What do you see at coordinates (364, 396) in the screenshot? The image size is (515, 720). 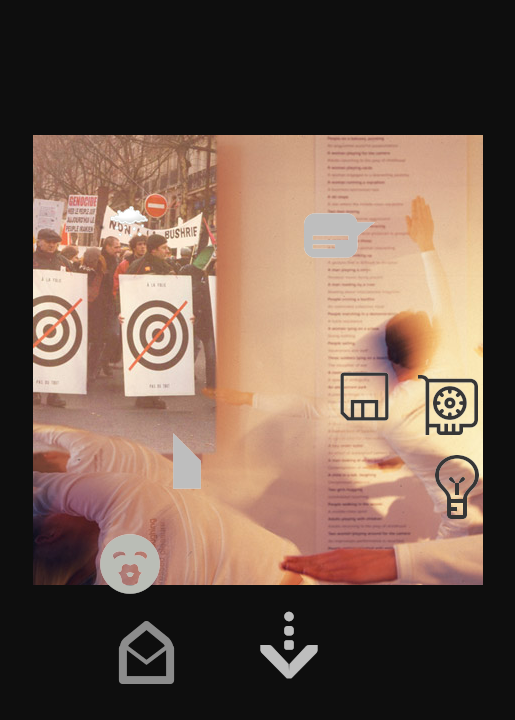 I see `save current file or document` at bounding box center [364, 396].